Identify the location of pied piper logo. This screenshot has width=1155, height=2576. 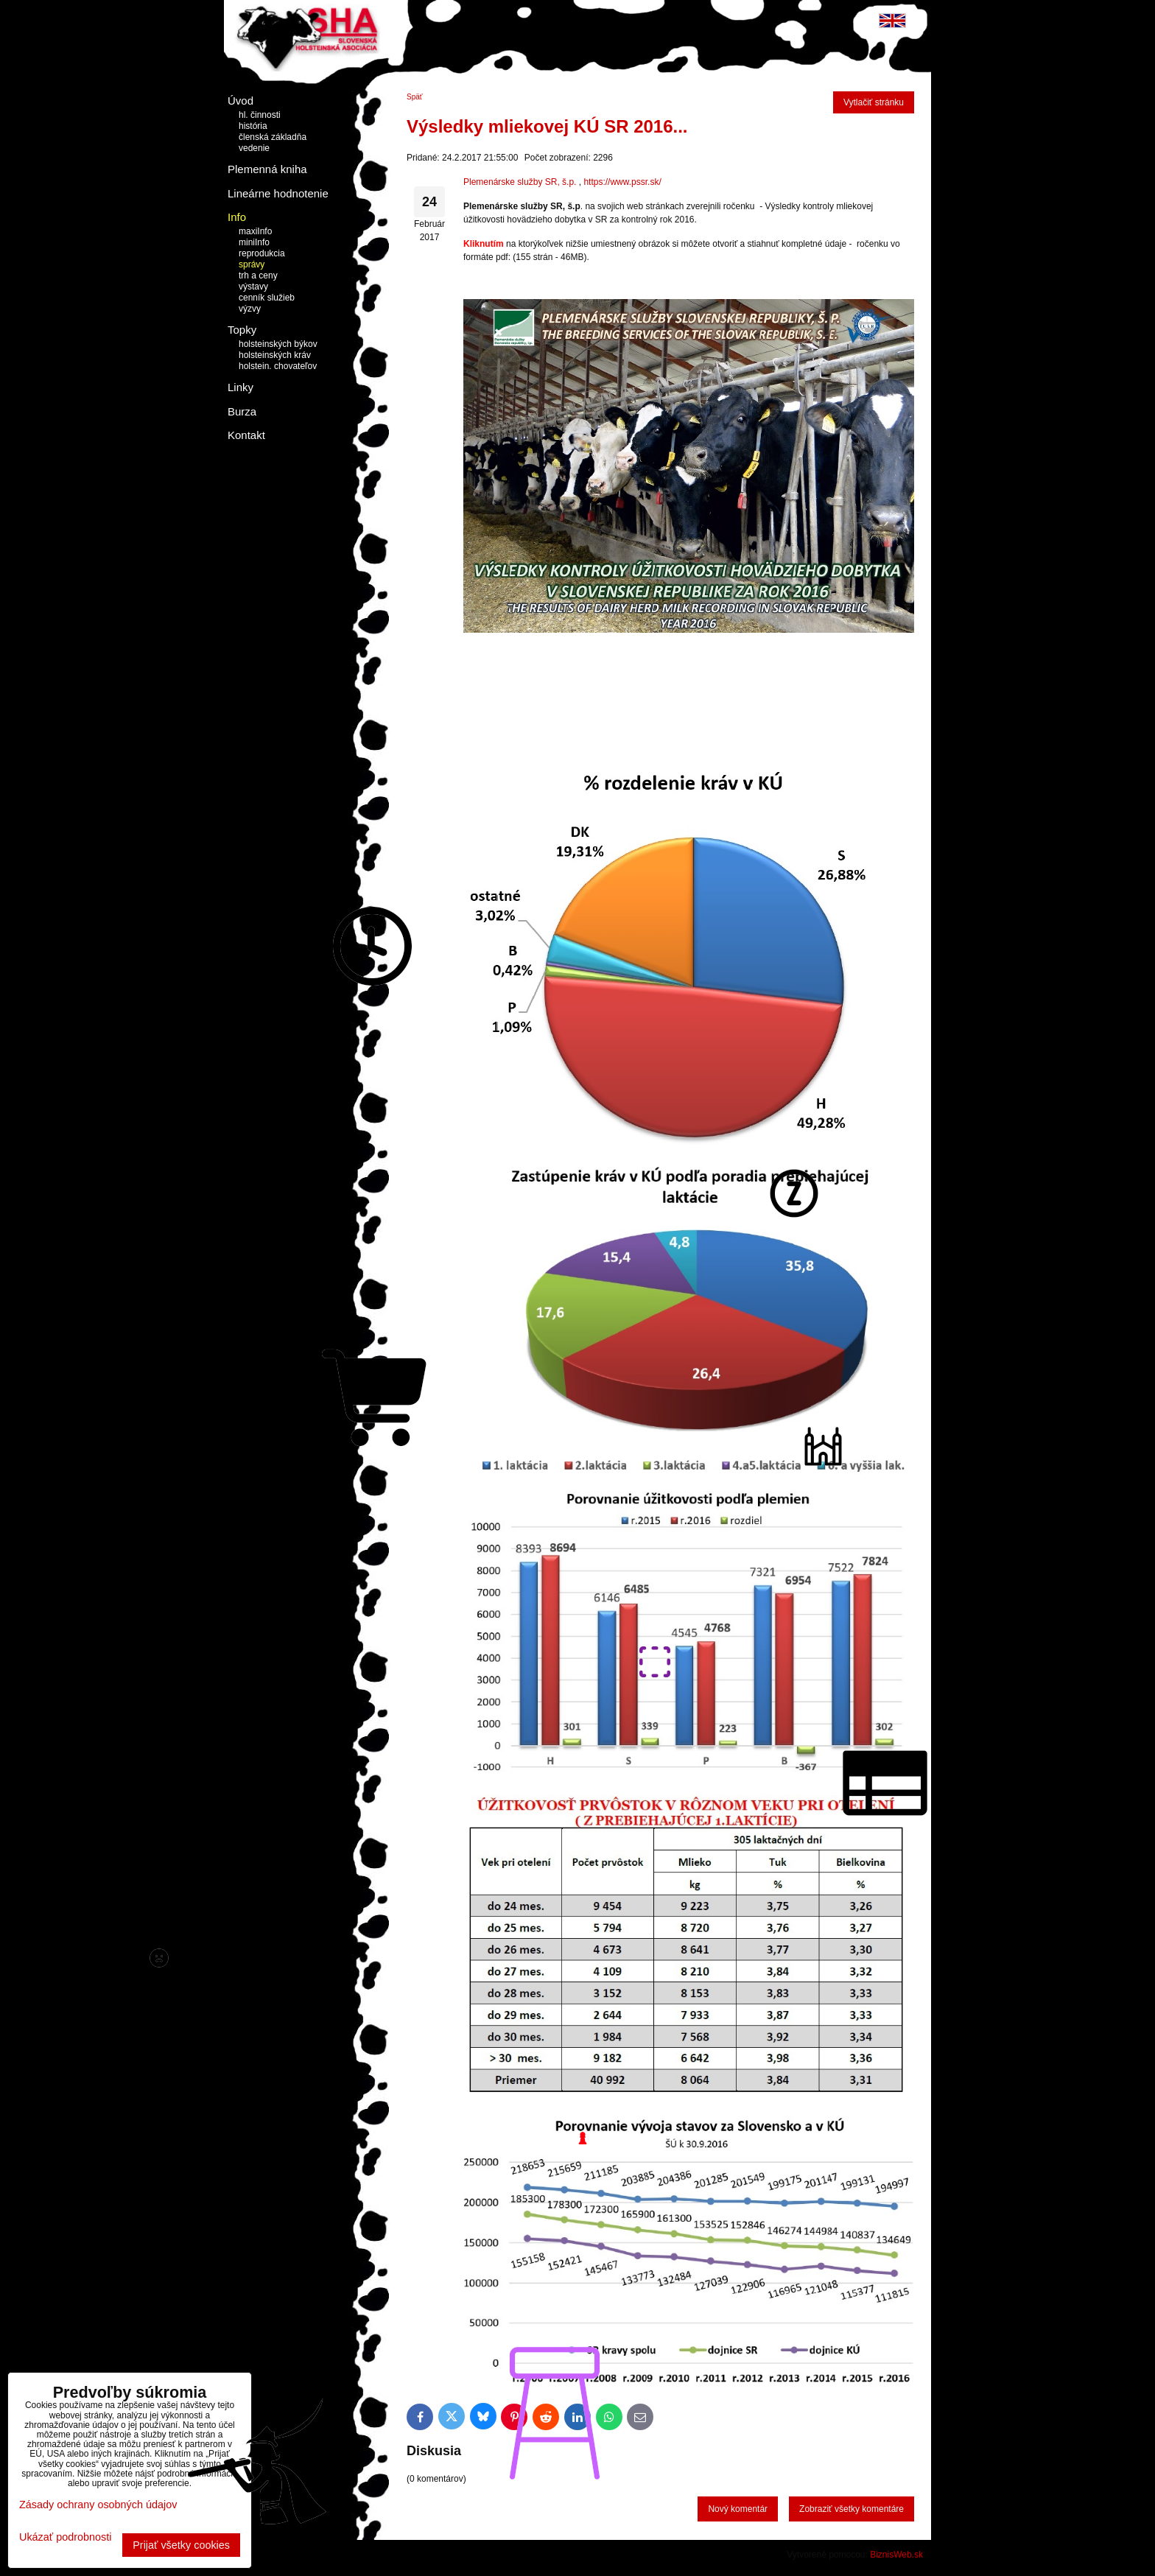
(257, 2461).